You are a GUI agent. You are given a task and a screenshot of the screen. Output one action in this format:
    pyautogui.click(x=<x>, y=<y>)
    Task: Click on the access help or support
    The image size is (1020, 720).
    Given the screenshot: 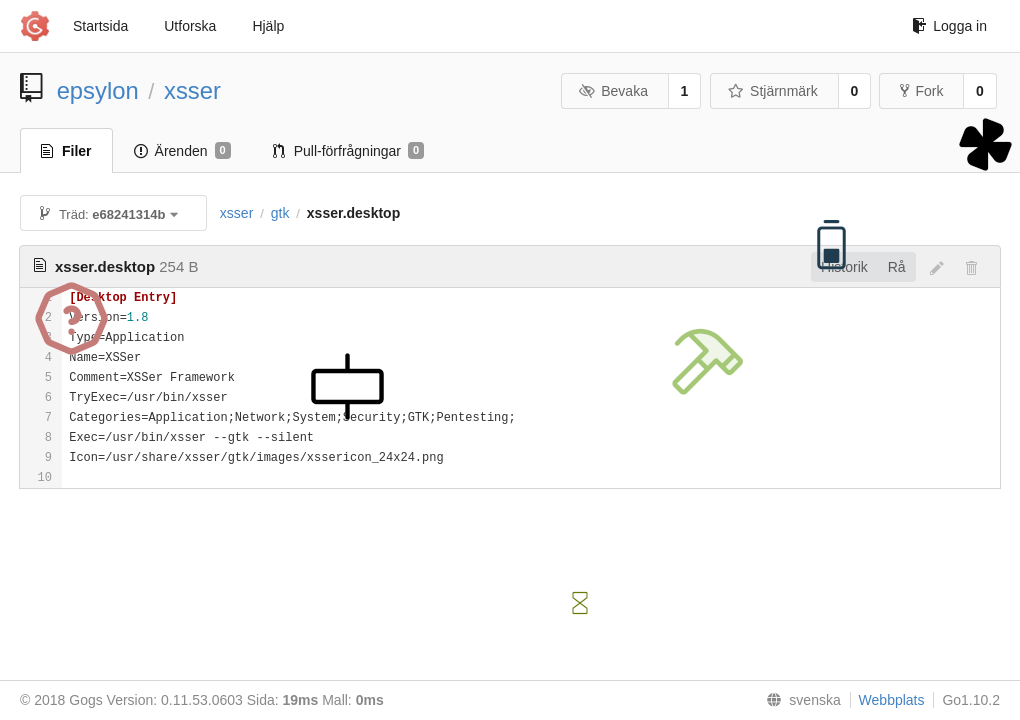 What is the action you would take?
    pyautogui.click(x=71, y=318)
    